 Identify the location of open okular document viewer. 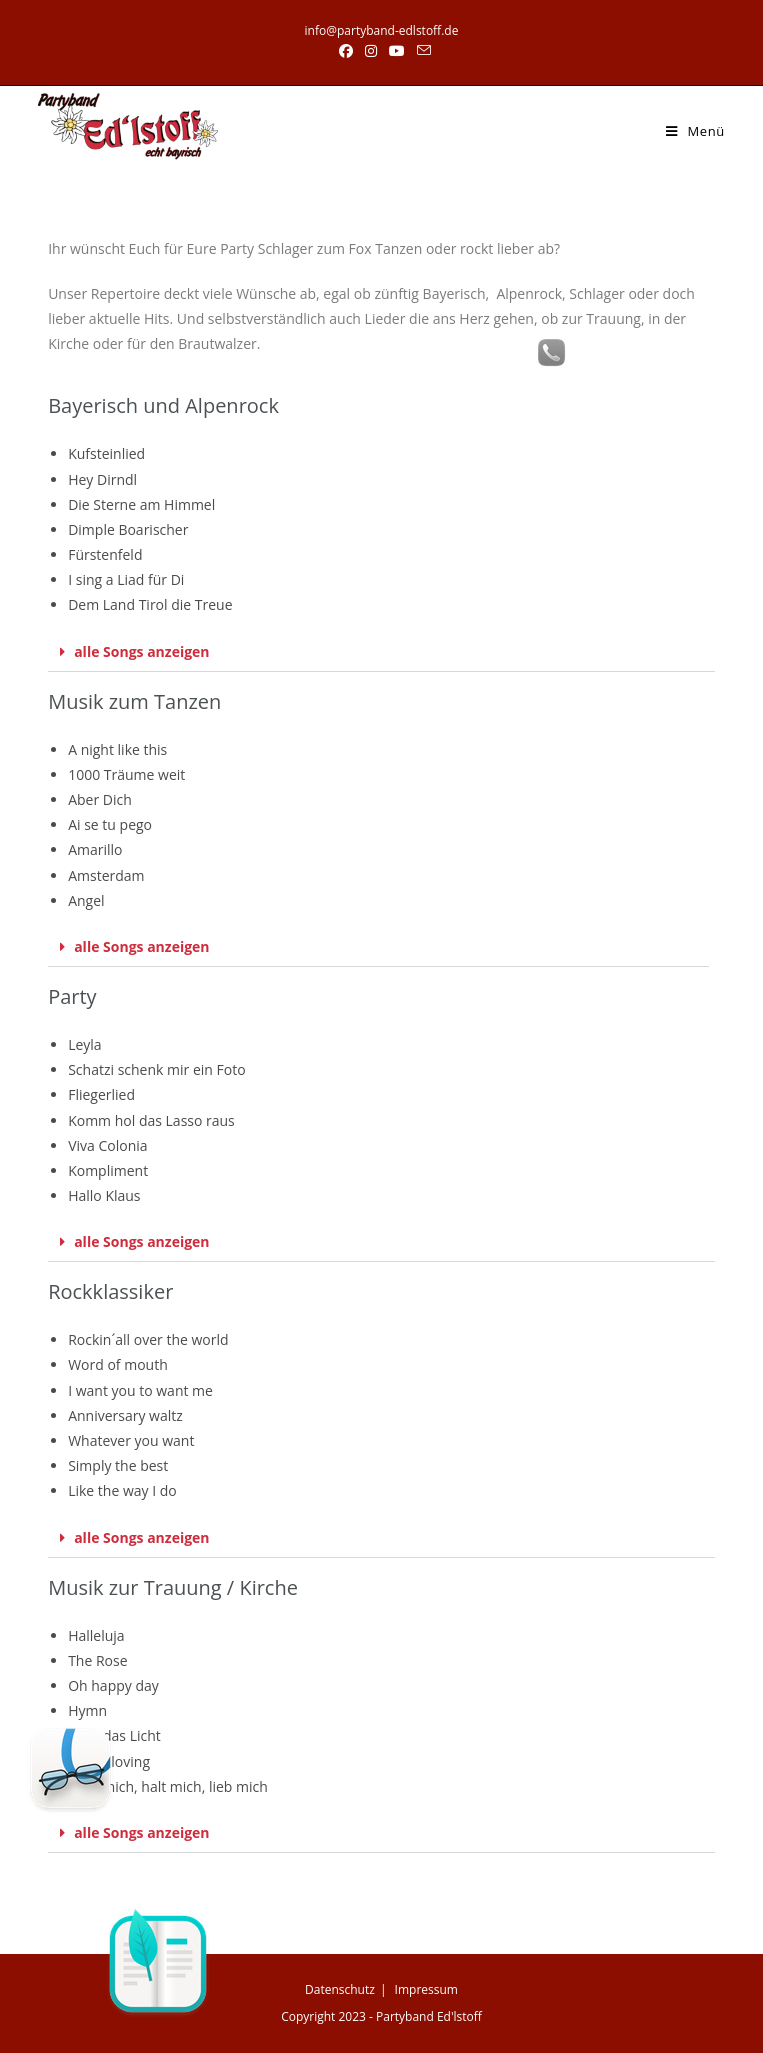
(70, 1768).